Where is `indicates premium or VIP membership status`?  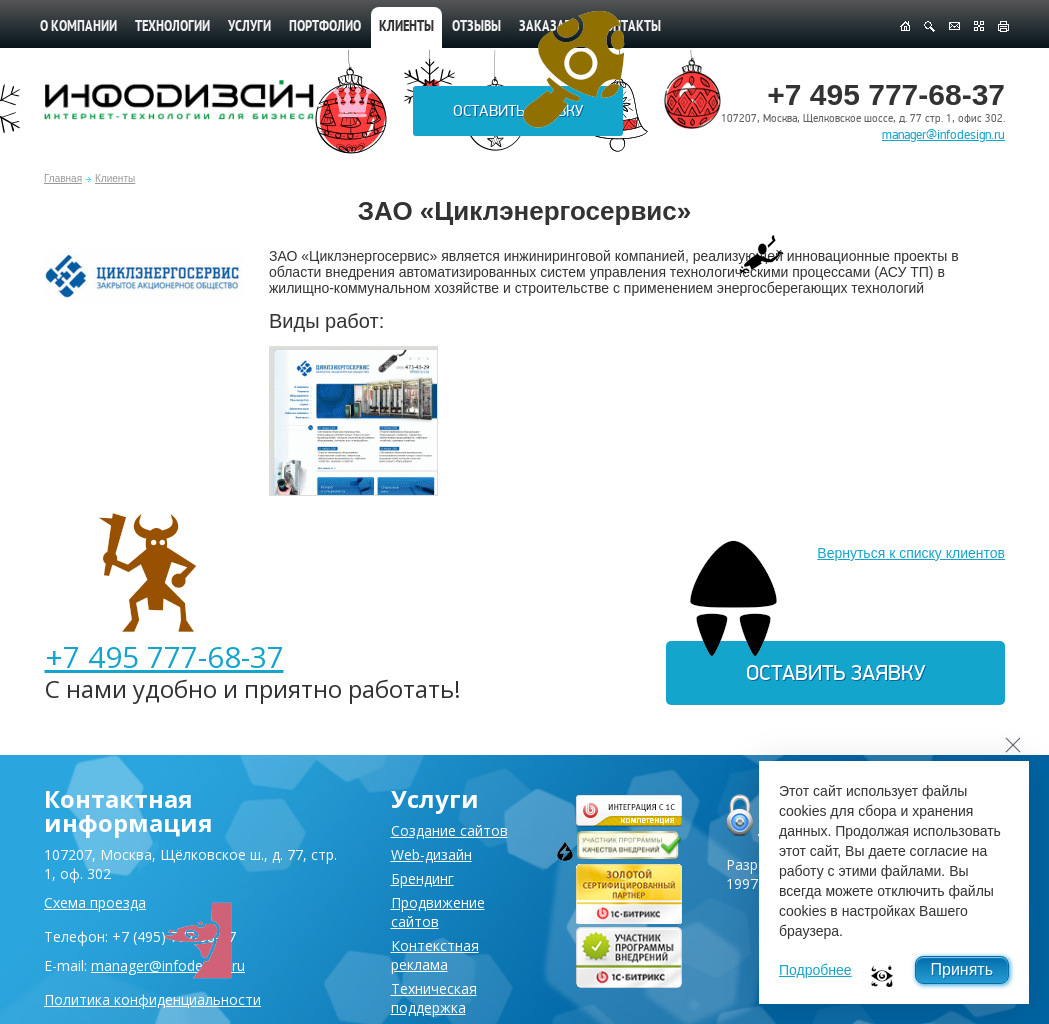 indicates premium or VIP membership status is located at coordinates (352, 103).